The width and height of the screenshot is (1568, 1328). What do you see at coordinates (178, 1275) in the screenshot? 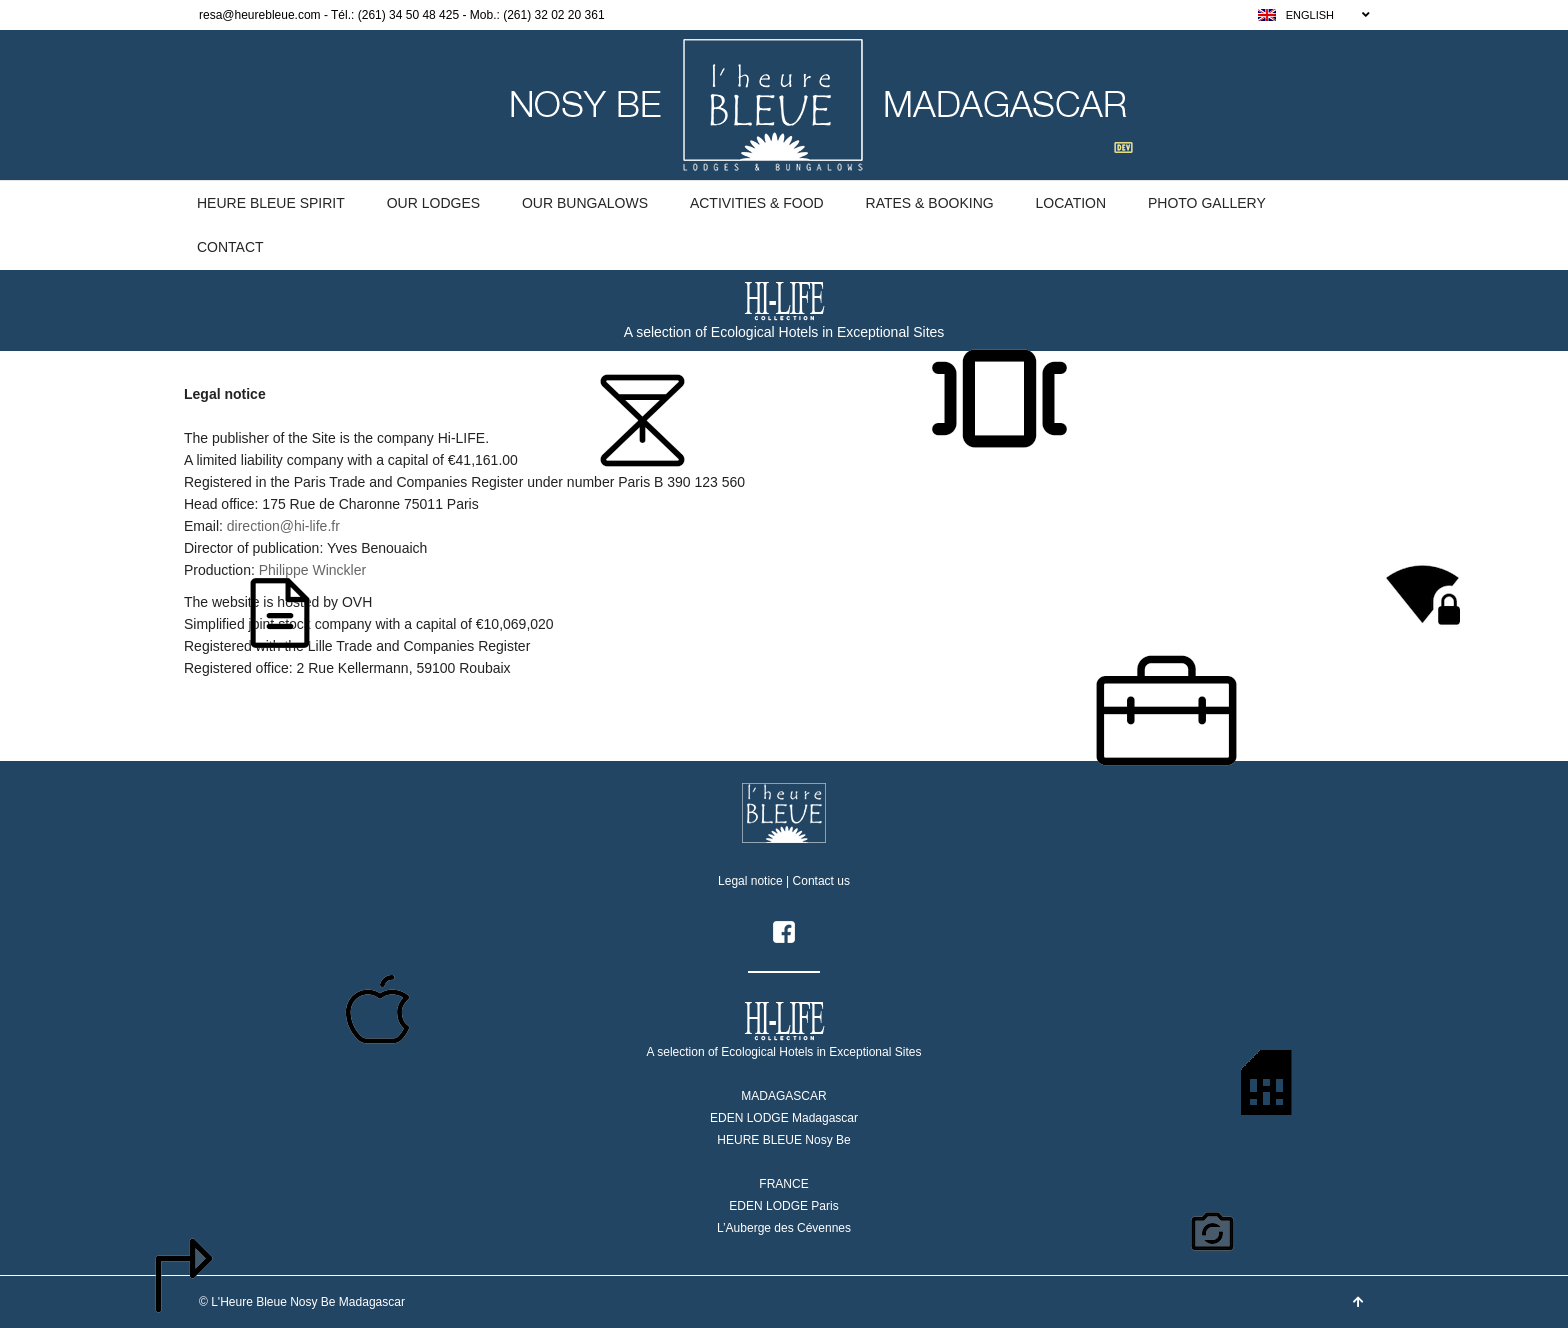
I see `redirect or forward content` at bounding box center [178, 1275].